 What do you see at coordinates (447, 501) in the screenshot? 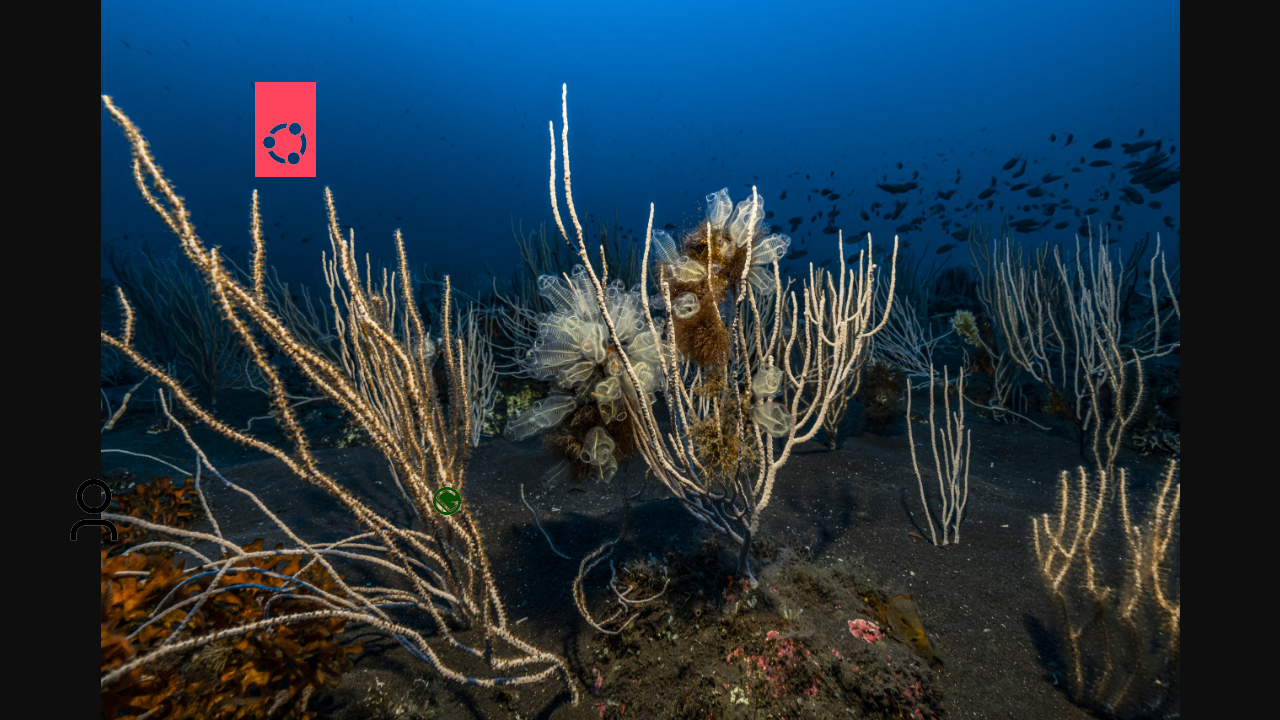
I see `Gatsby framework logo` at bounding box center [447, 501].